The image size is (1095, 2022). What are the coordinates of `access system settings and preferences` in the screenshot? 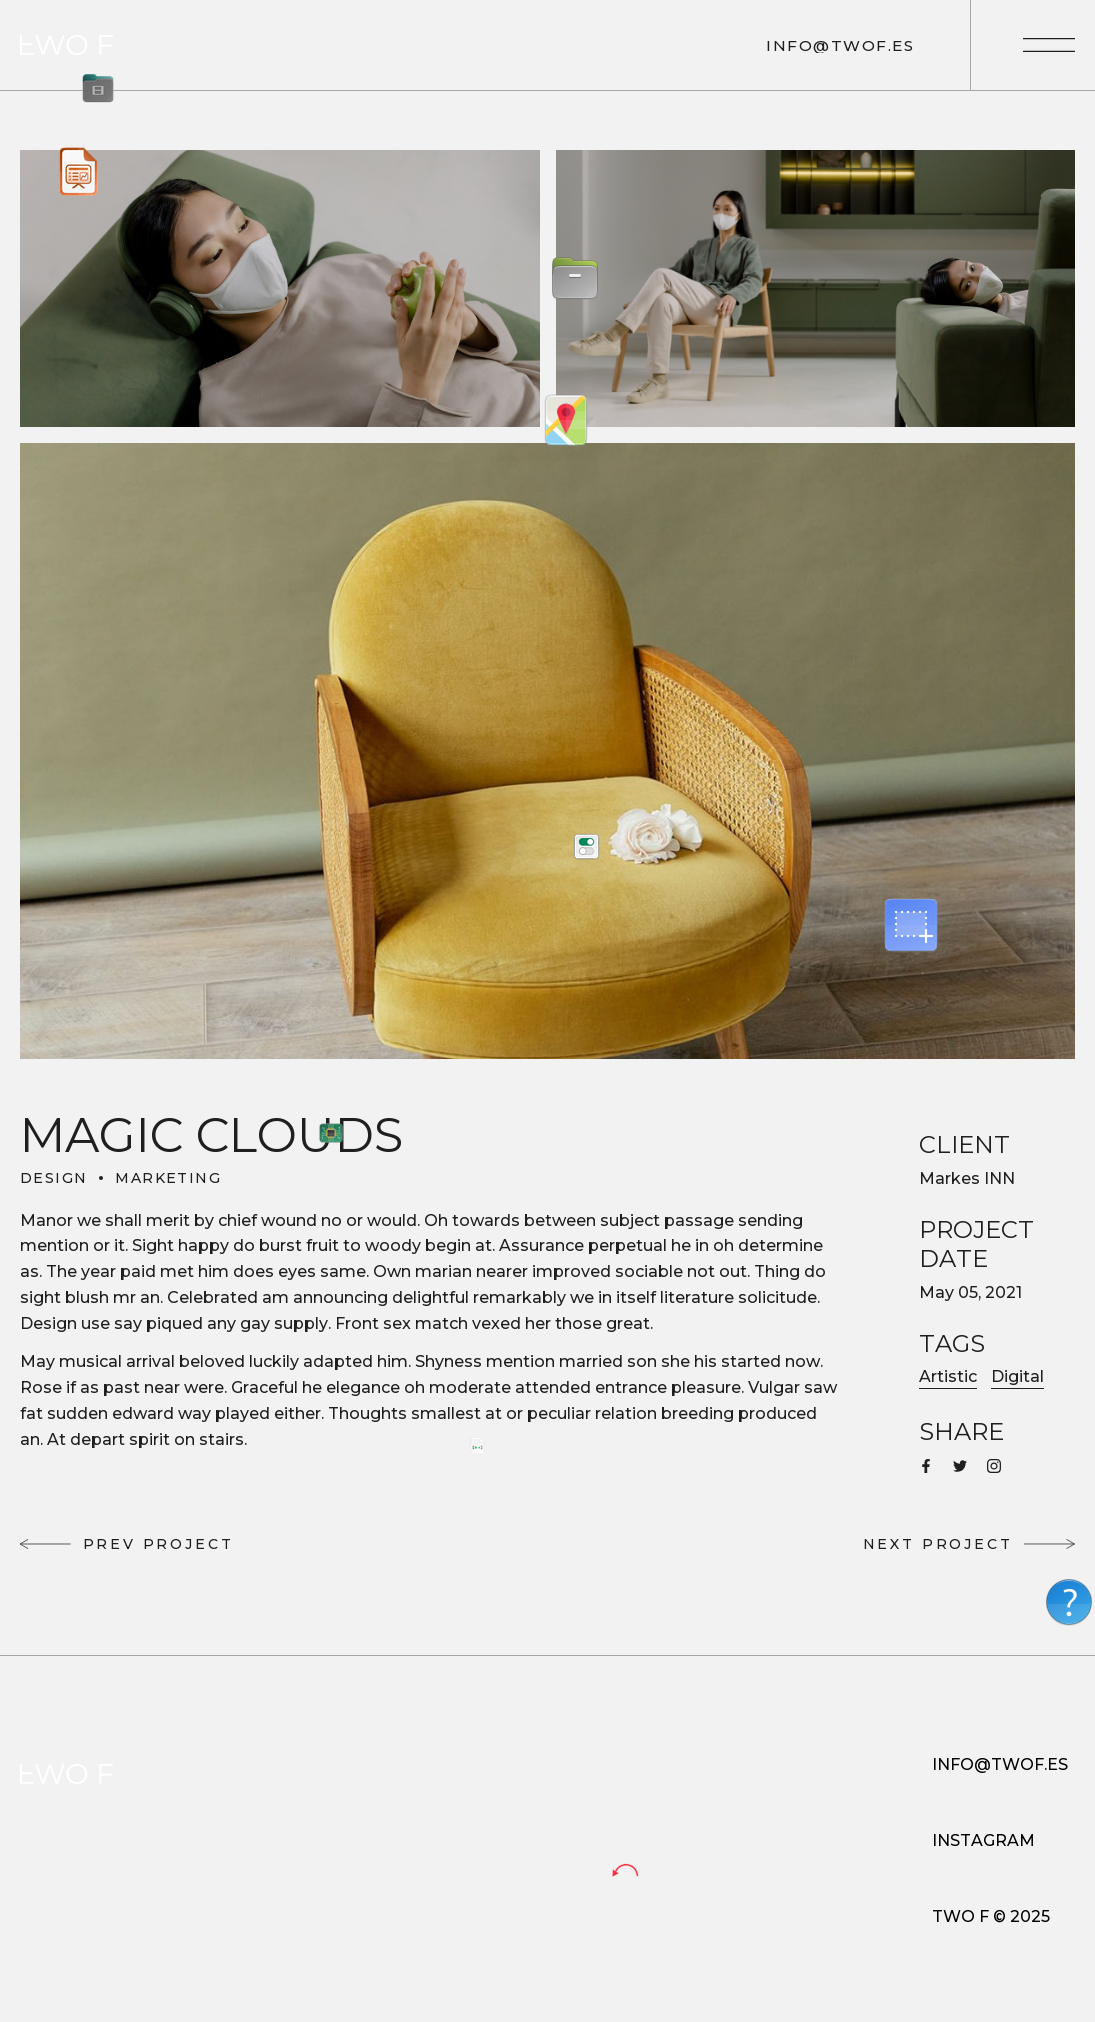 It's located at (586, 846).